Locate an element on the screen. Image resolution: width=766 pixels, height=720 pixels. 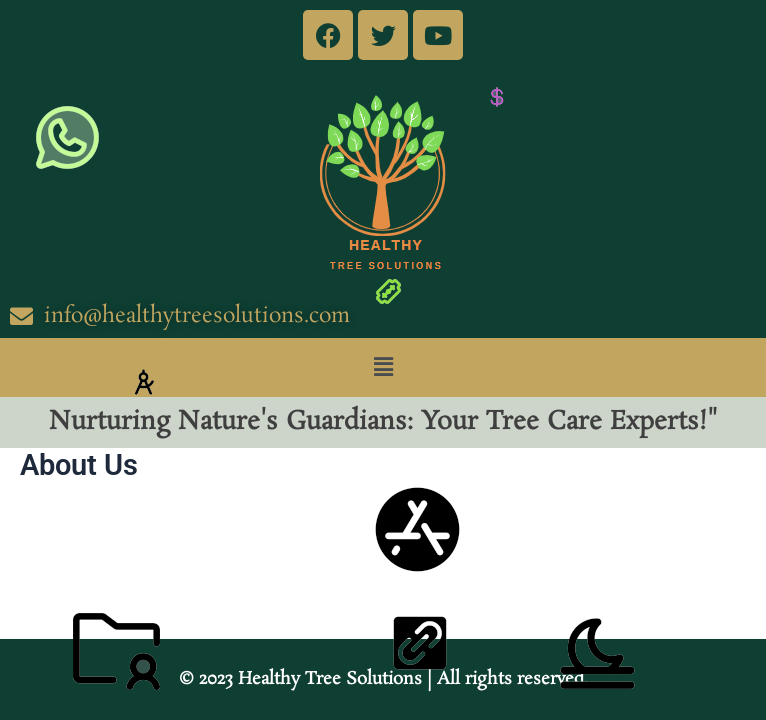
open WhatsApp messaging app is located at coordinates (67, 137).